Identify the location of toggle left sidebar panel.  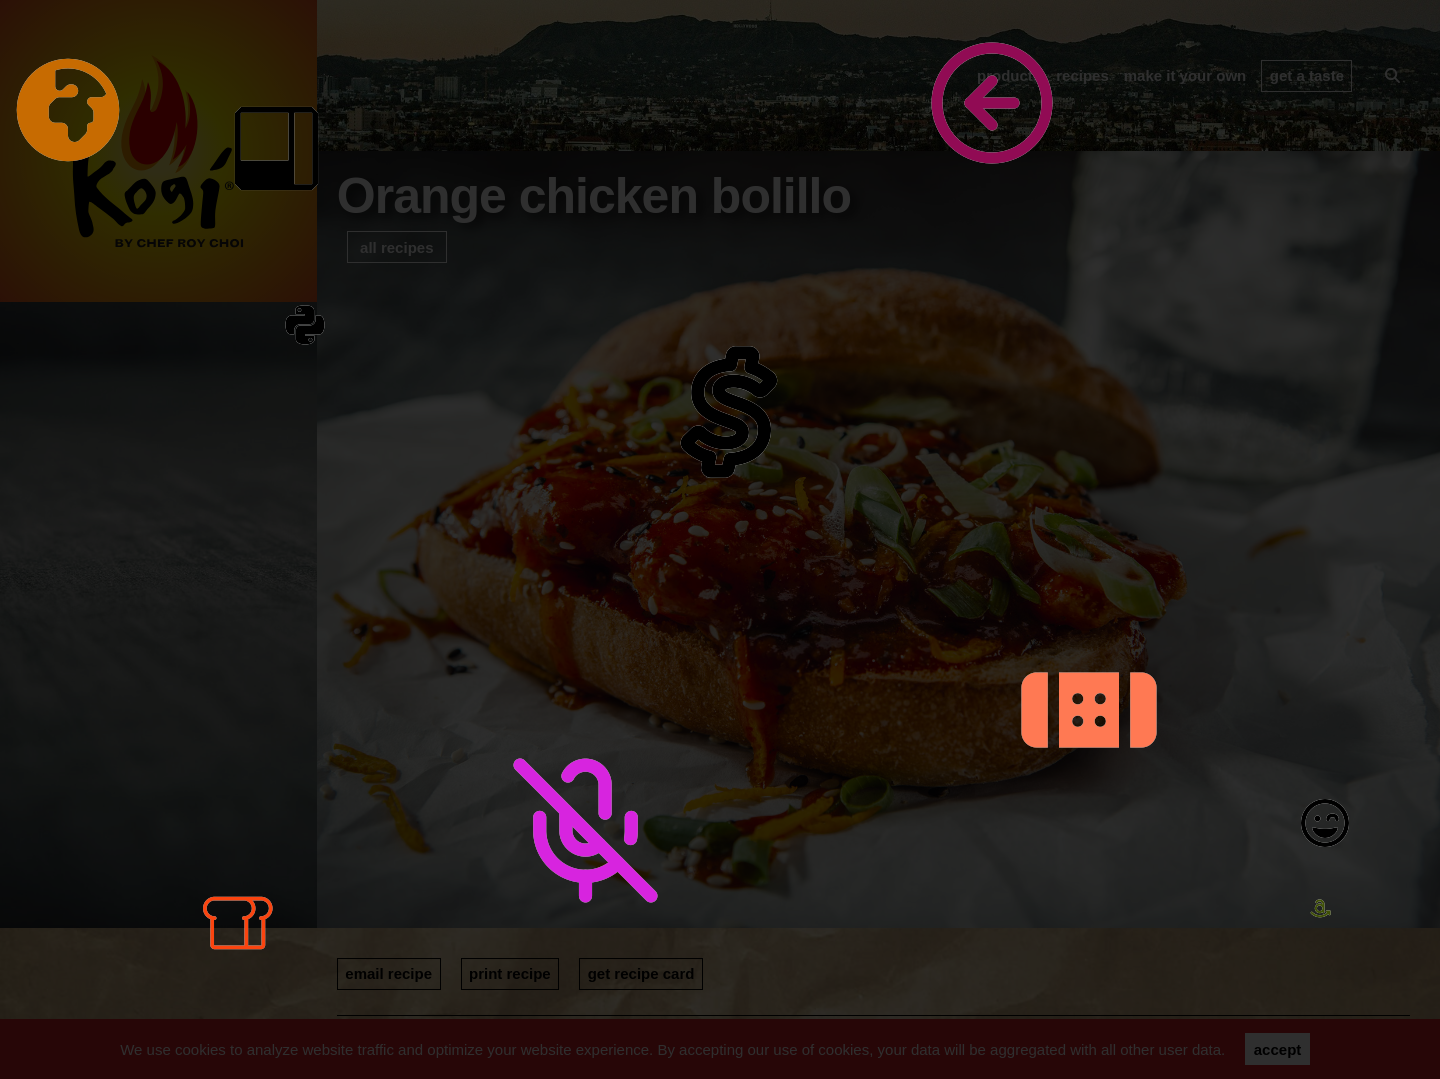
(276, 148).